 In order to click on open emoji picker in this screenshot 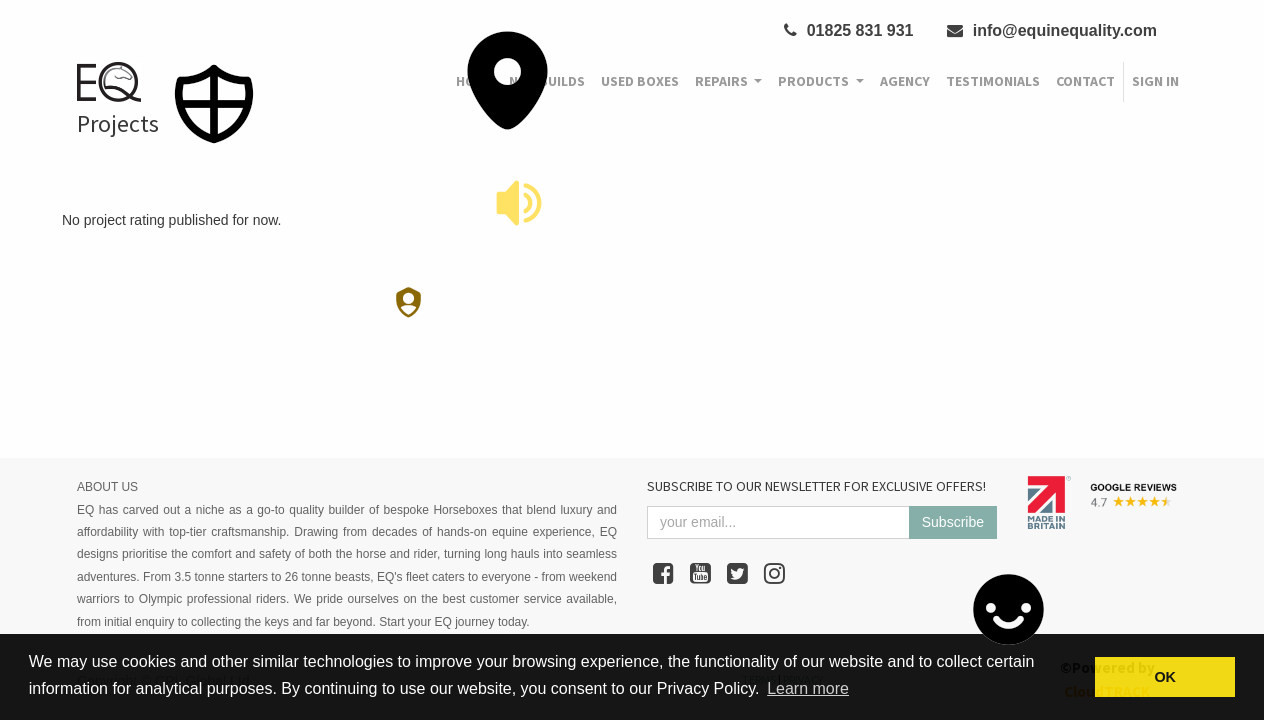, I will do `click(1008, 609)`.